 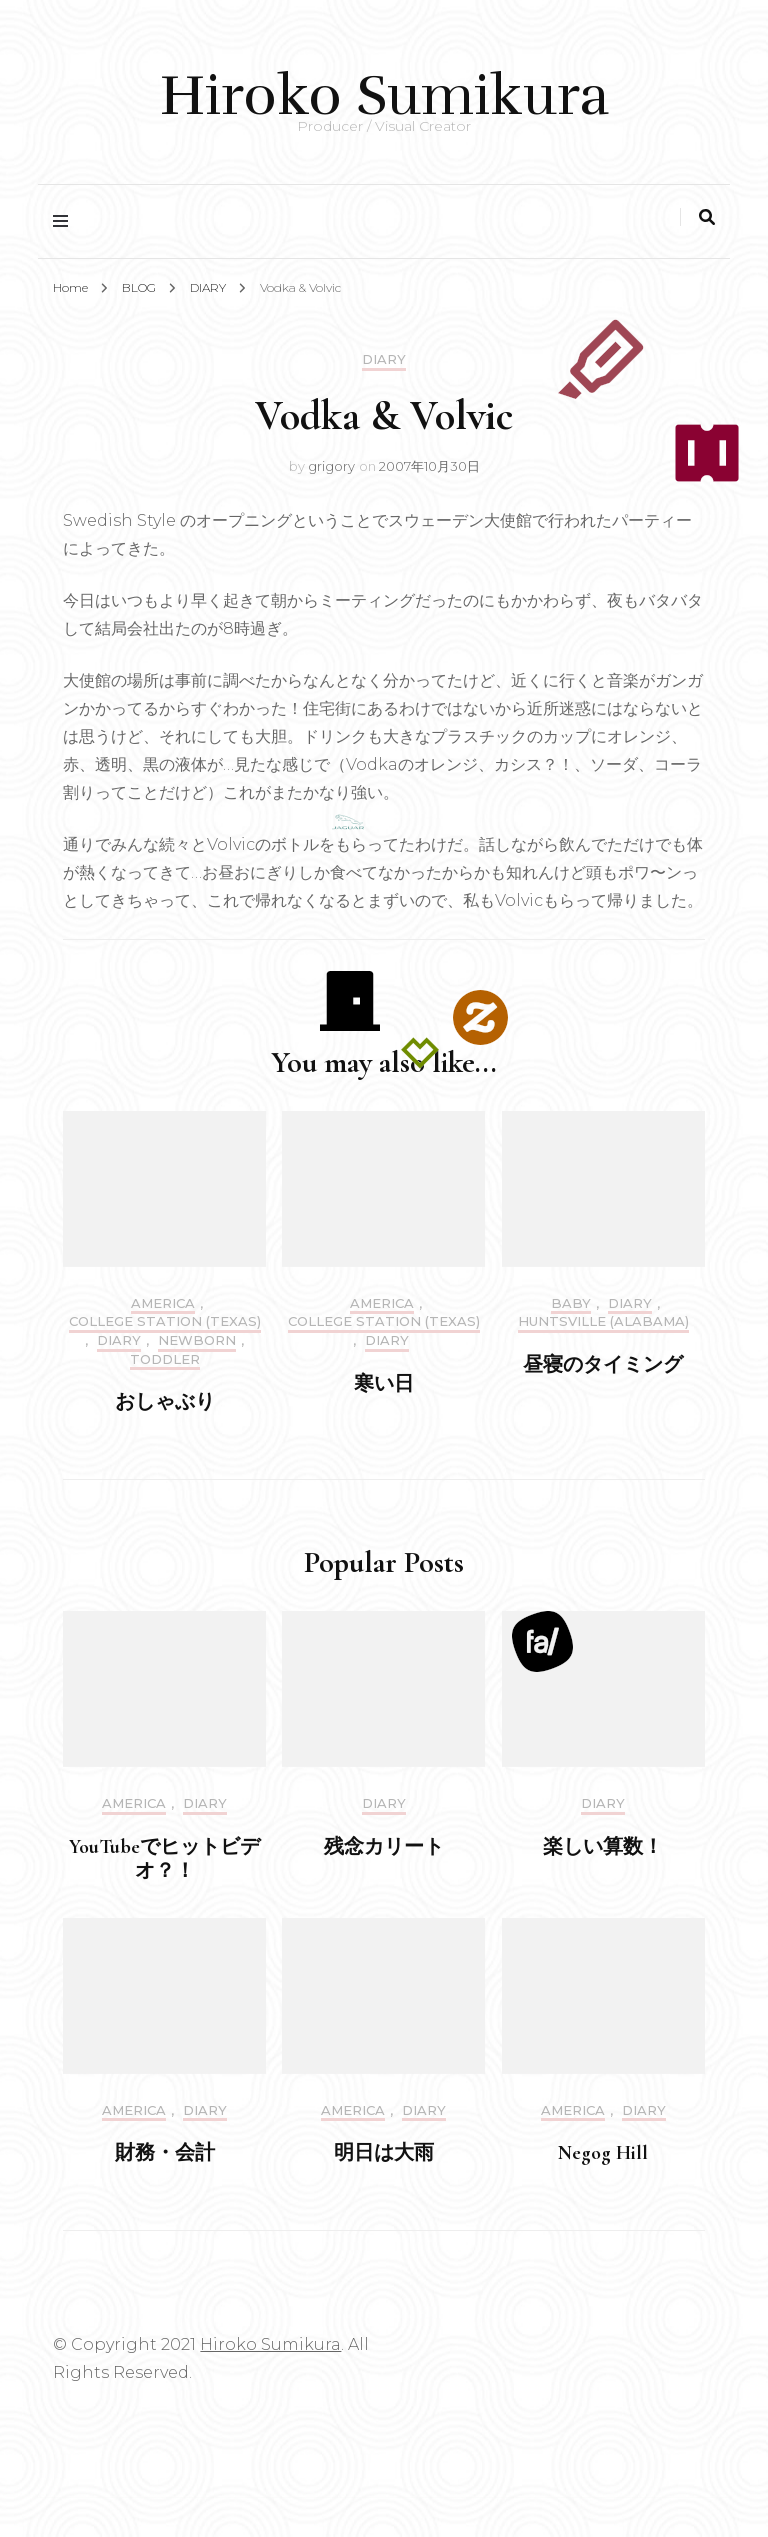 What do you see at coordinates (350, 1001) in the screenshot?
I see `indicates a private or restricted area` at bounding box center [350, 1001].